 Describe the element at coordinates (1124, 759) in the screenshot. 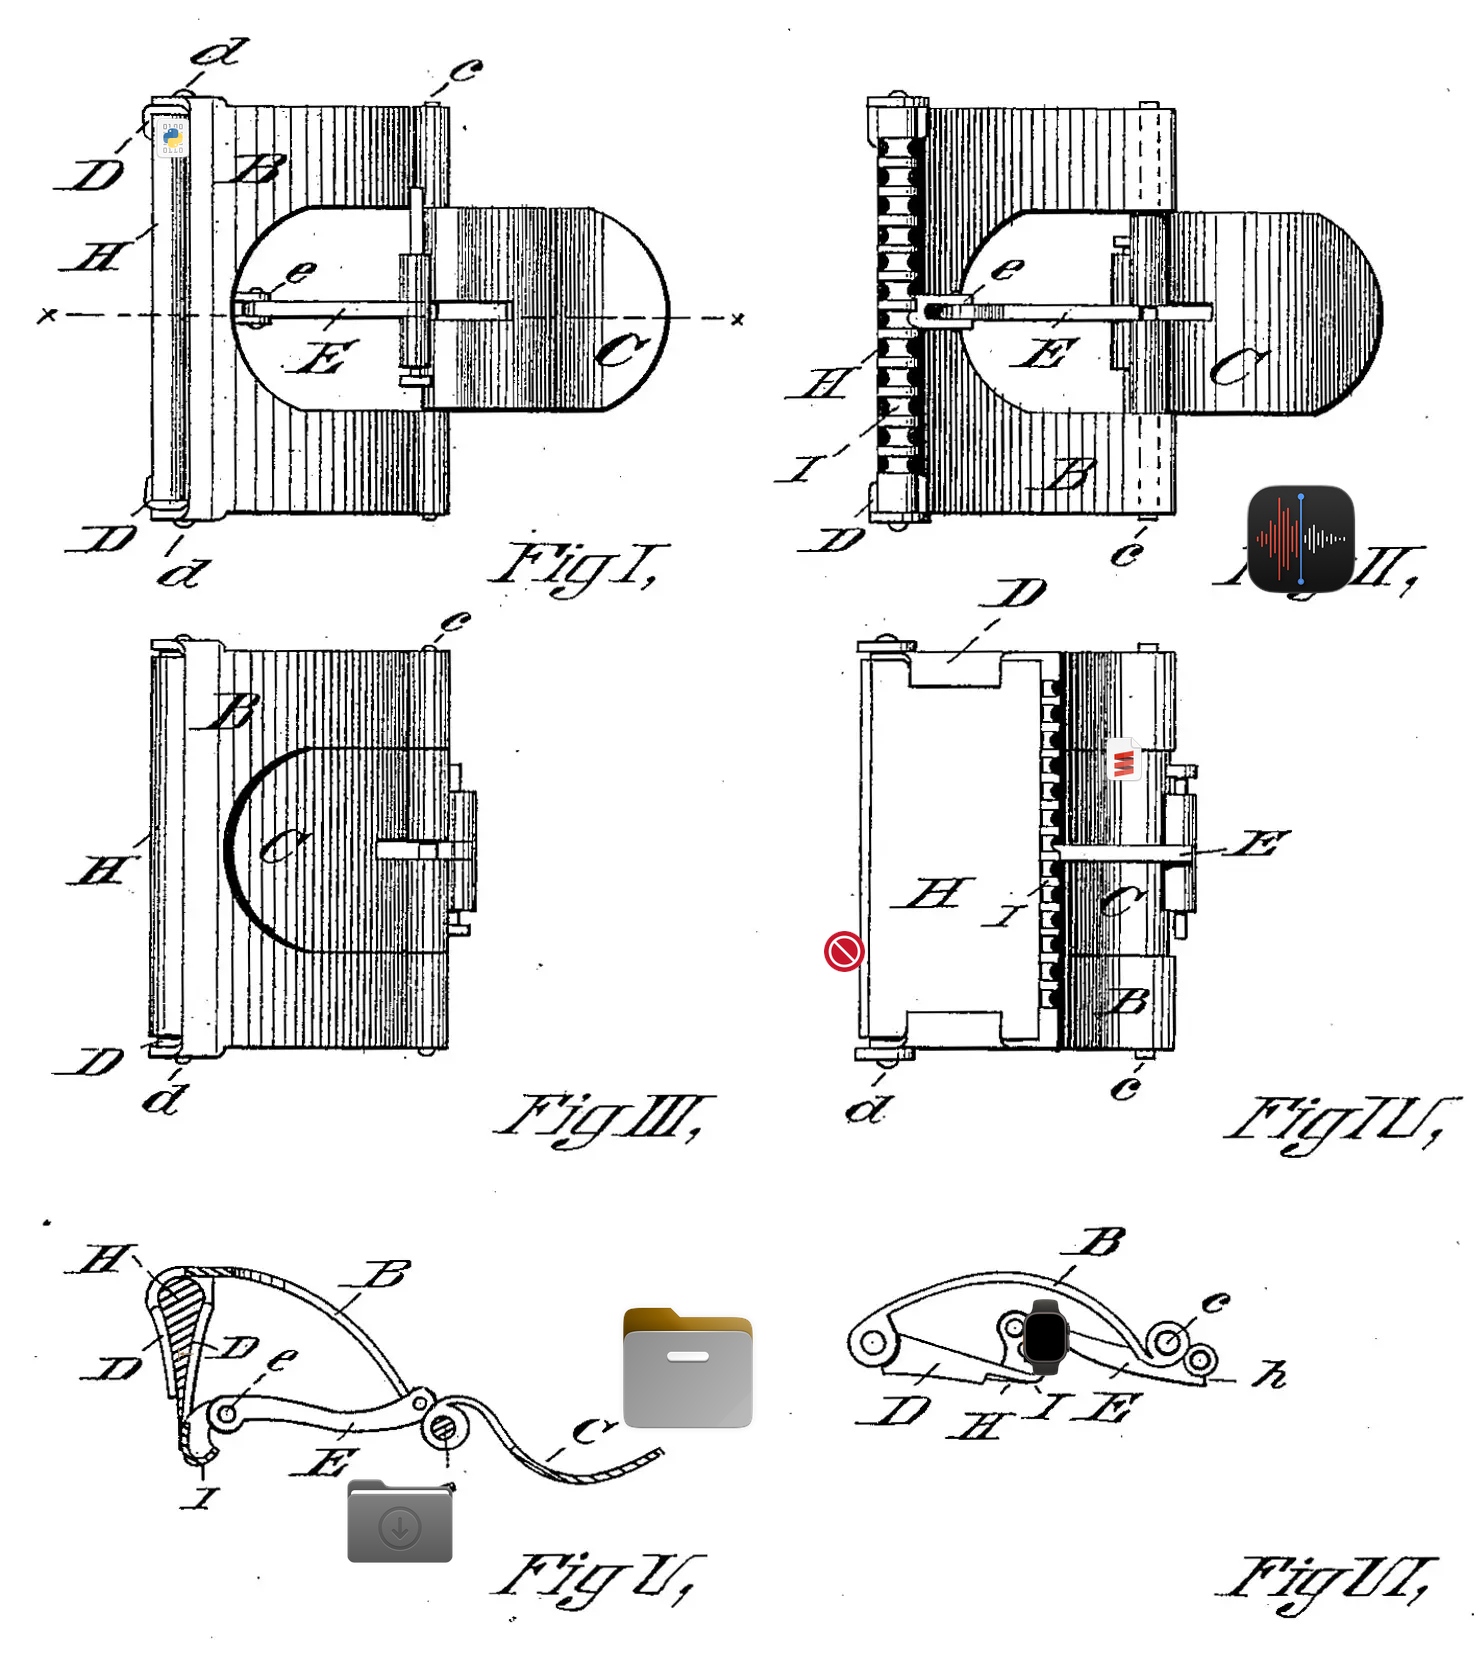

I see `a scala programming language source file` at that location.